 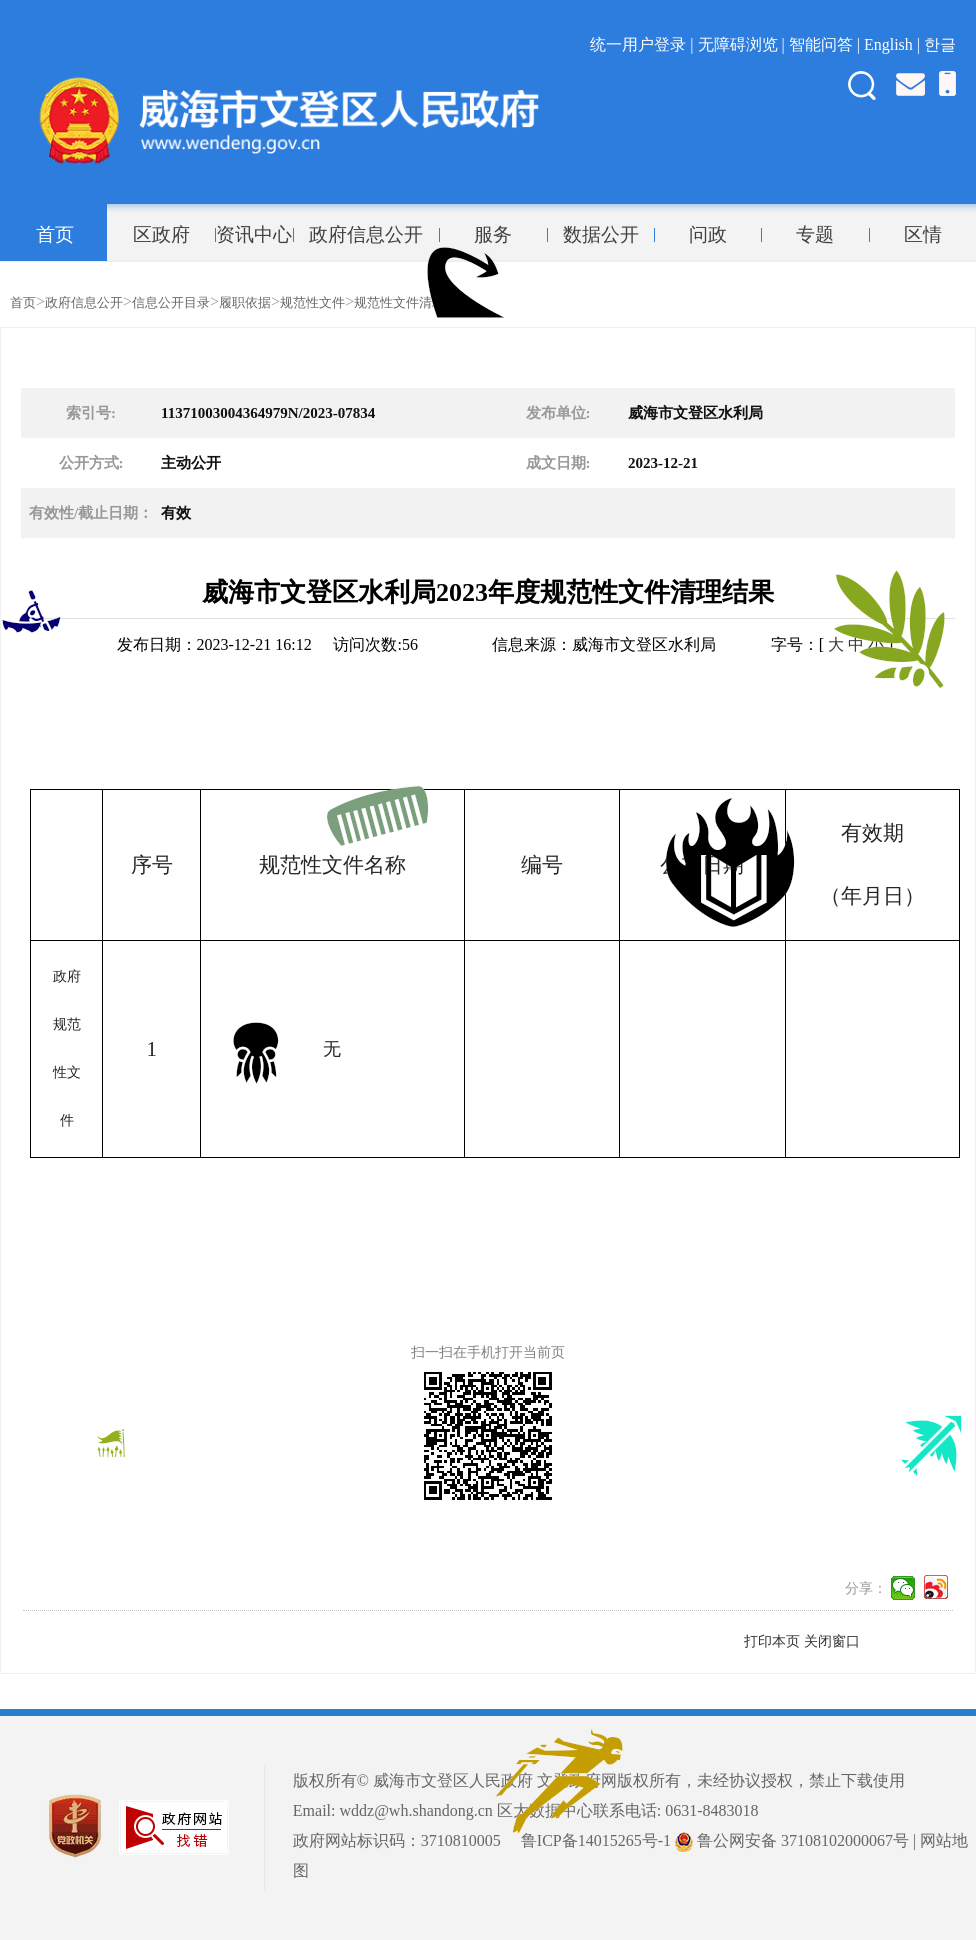 I want to click on select squid or cephalopod character, so click(x=256, y=1054).